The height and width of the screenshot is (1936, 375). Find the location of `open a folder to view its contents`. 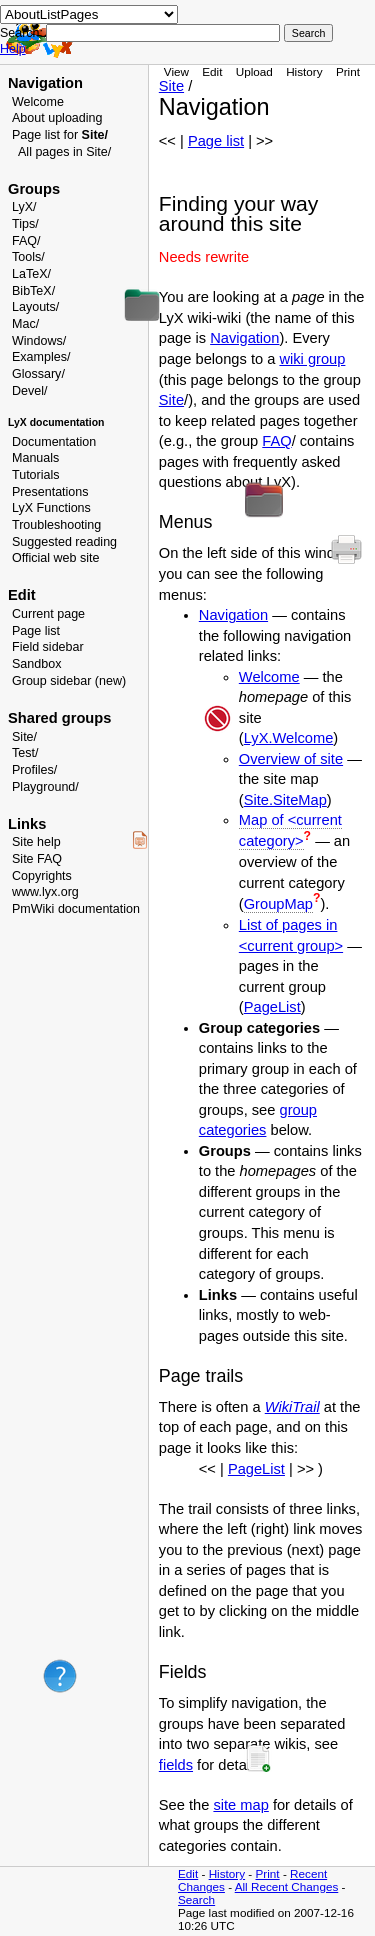

open a folder to view its contents is located at coordinates (142, 305).